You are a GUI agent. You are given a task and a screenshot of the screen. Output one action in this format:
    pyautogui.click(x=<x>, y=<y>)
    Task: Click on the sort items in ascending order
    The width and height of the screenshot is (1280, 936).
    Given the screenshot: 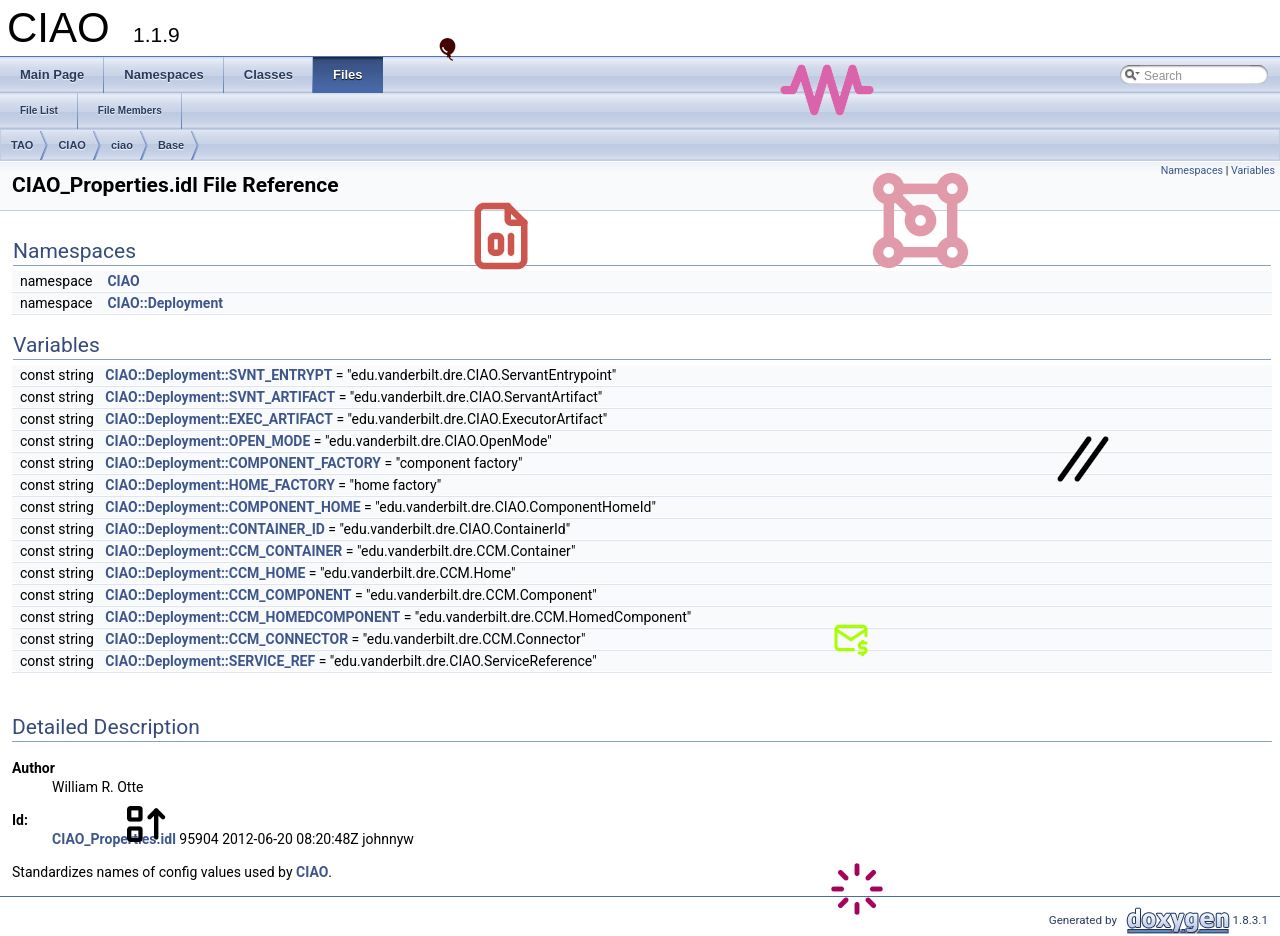 What is the action you would take?
    pyautogui.click(x=145, y=824)
    